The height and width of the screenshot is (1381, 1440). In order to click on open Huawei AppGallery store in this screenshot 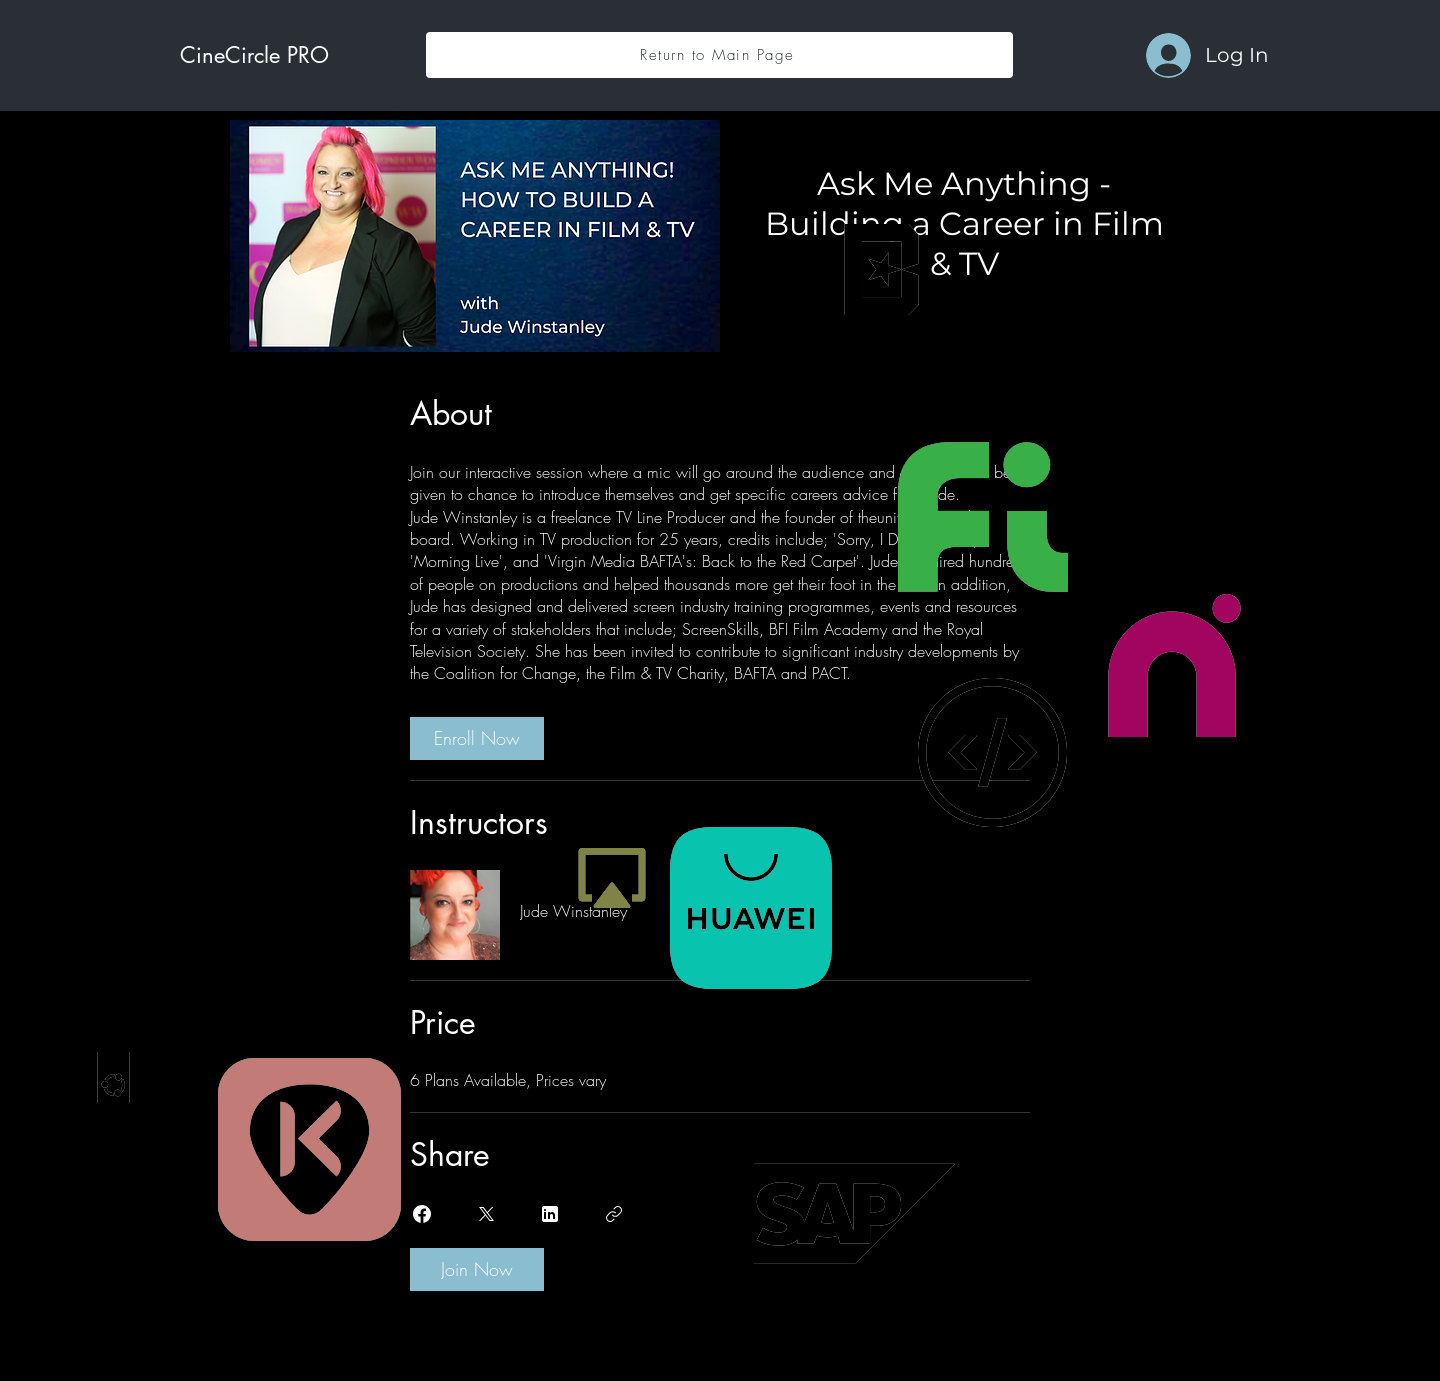, I will do `click(751, 908)`.